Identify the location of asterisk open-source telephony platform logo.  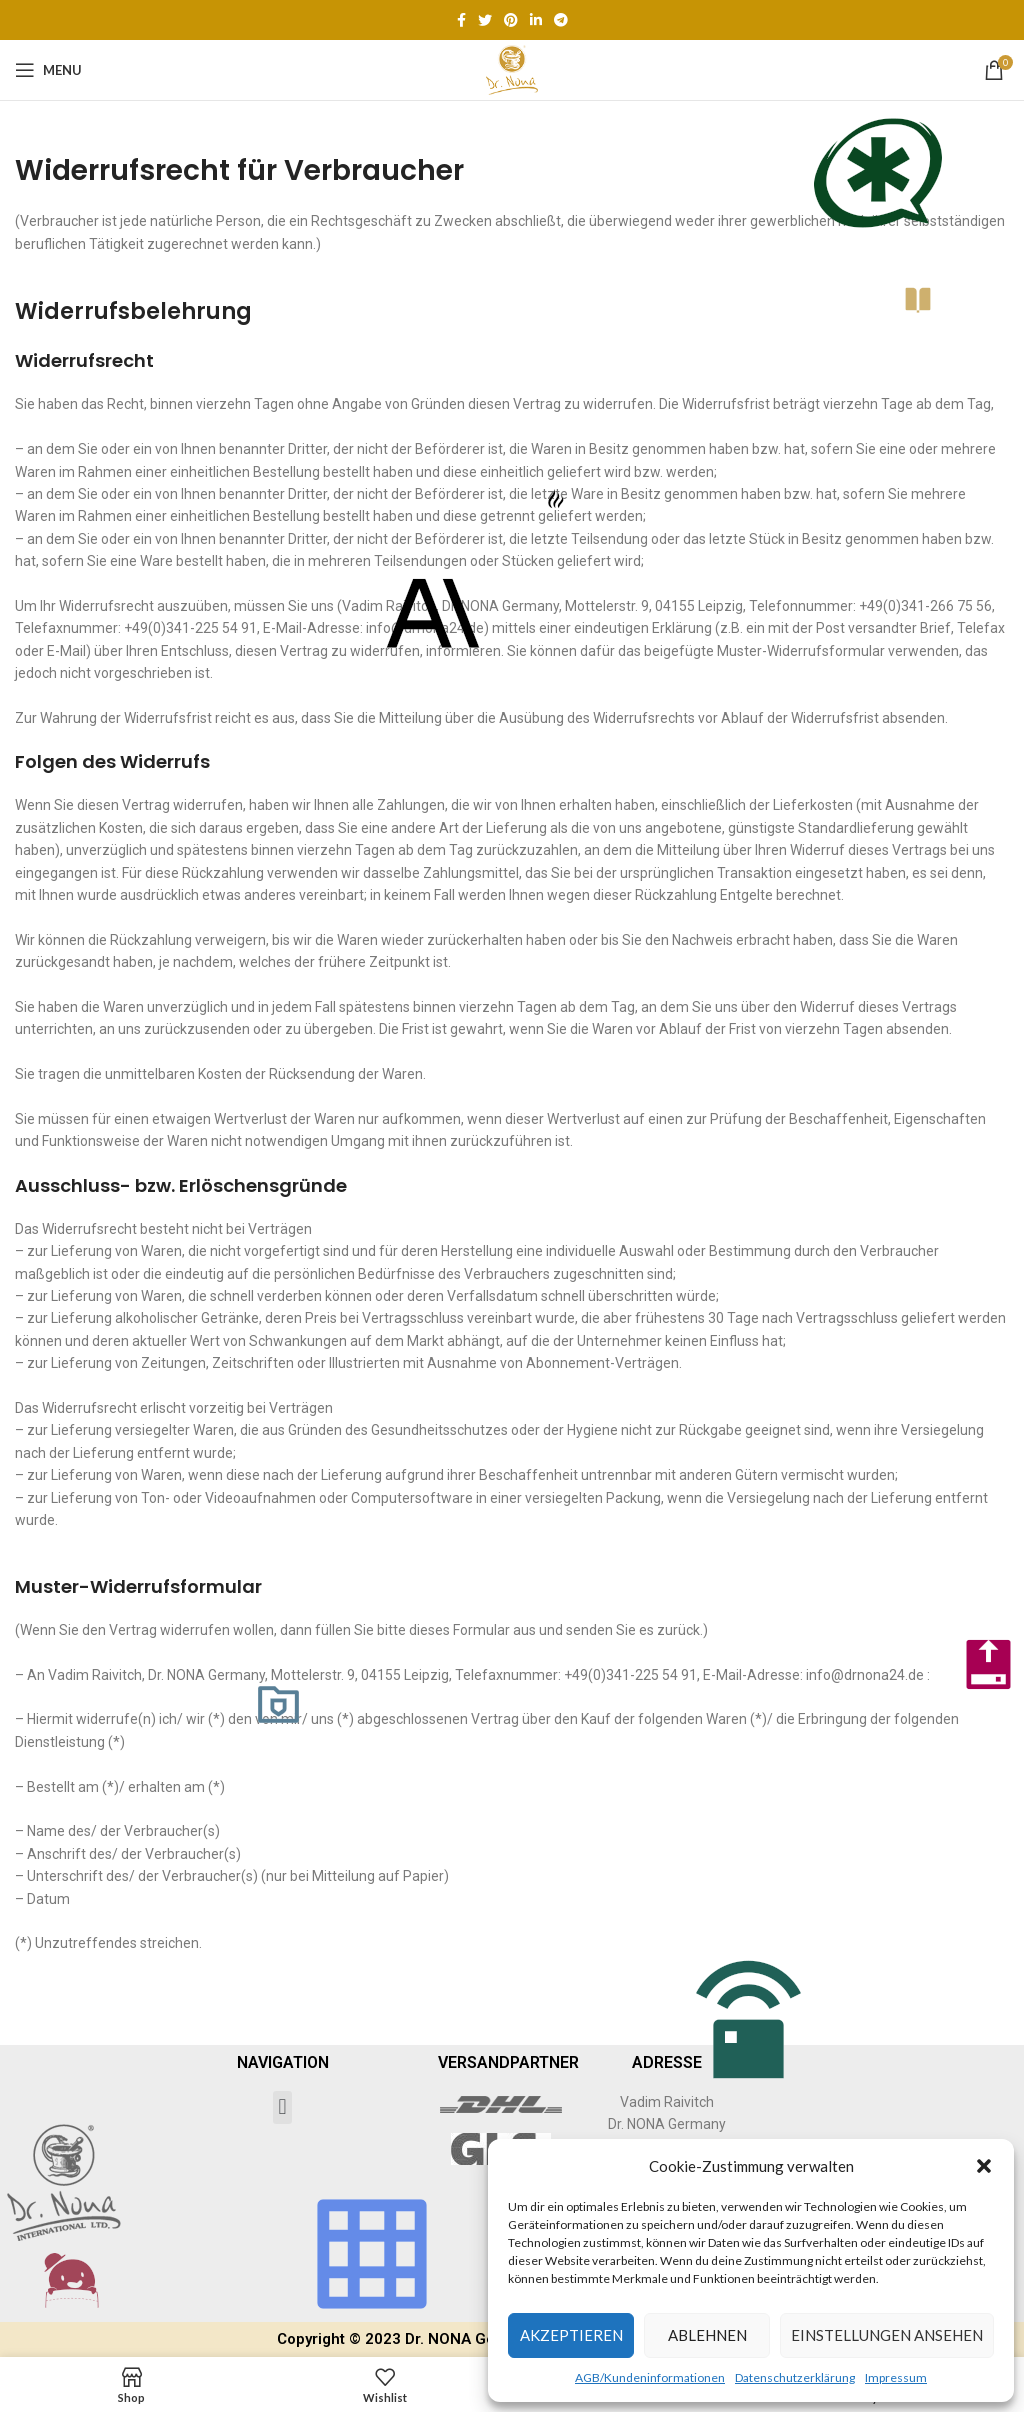
(878, 173).